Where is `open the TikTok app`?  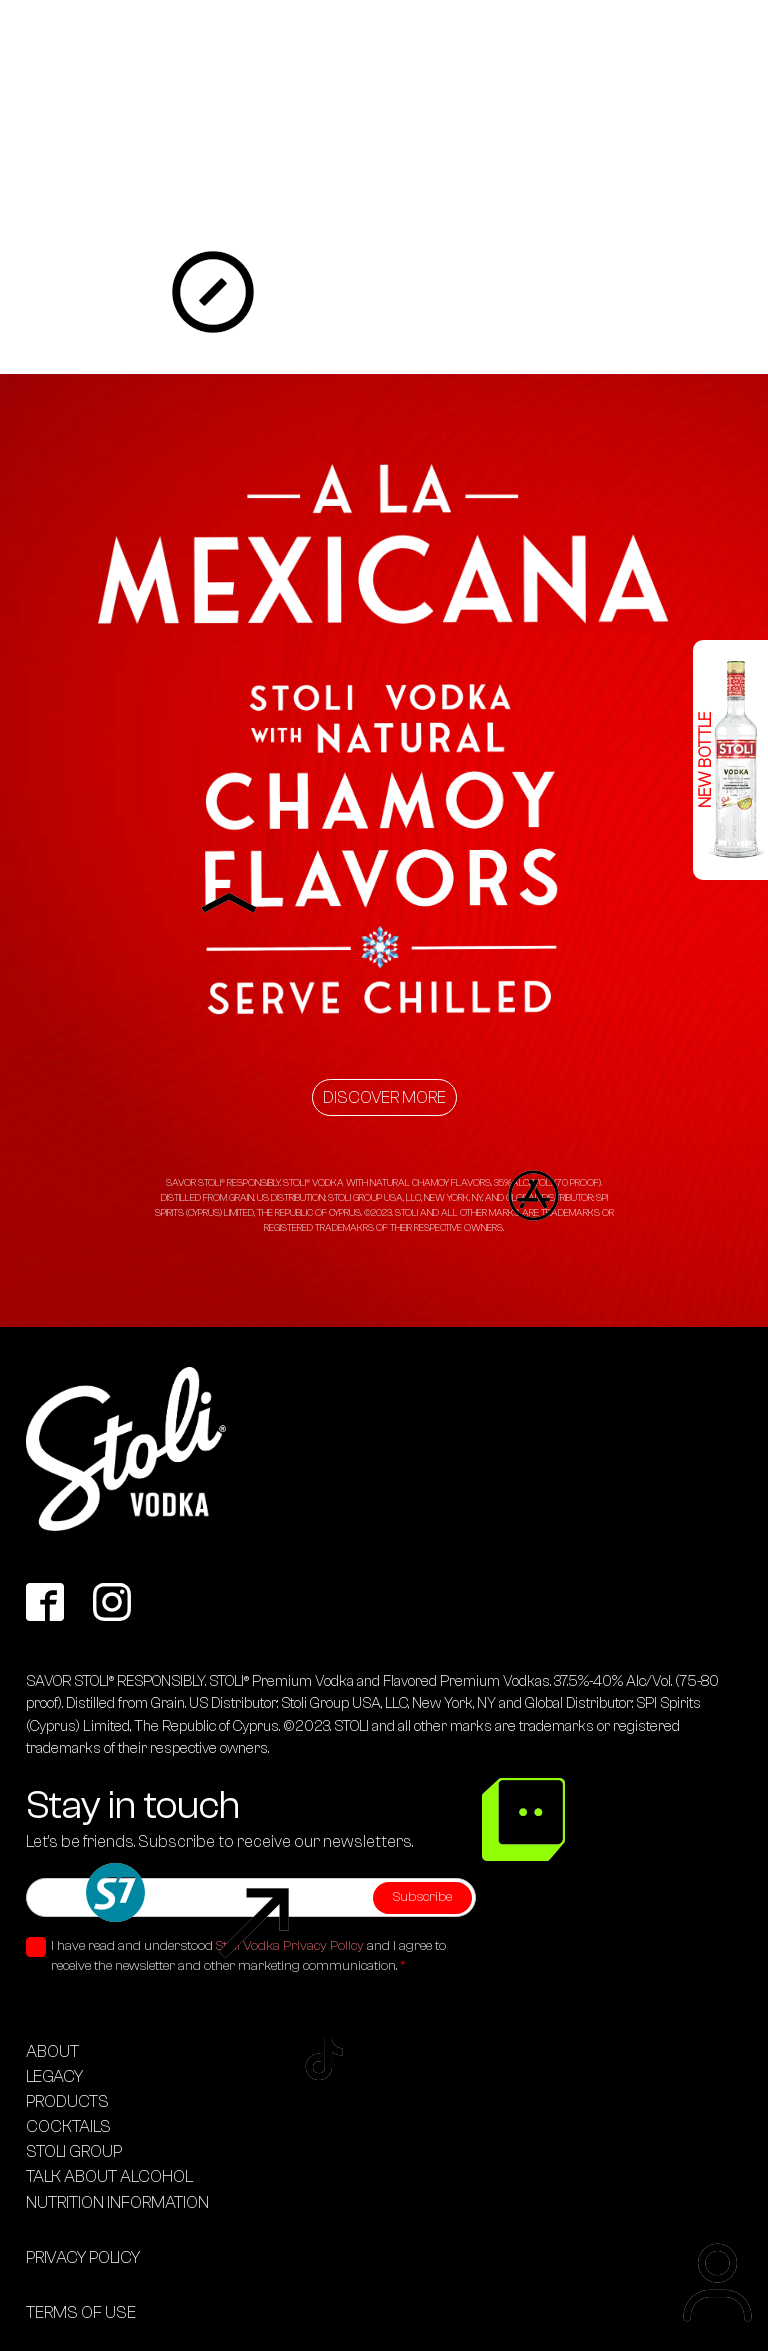
open the TikTok app is located at coordinates (324, 2059).